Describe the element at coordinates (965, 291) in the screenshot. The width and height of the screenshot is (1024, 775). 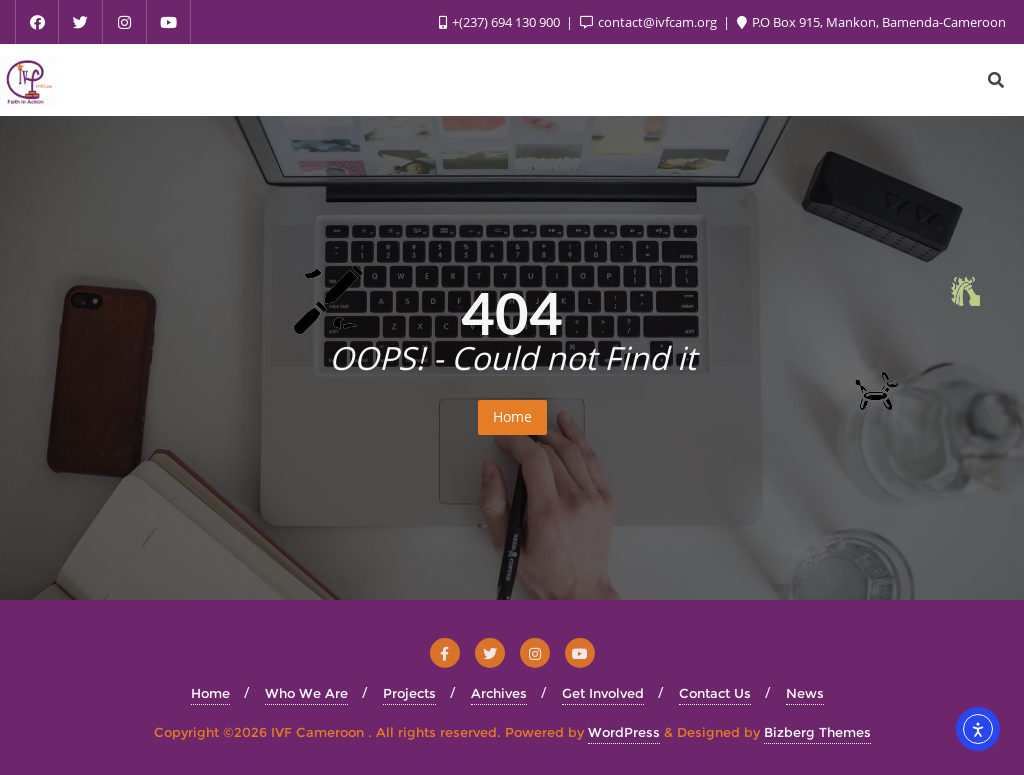
I see `select molotov cocktail weapon or item` at that location.